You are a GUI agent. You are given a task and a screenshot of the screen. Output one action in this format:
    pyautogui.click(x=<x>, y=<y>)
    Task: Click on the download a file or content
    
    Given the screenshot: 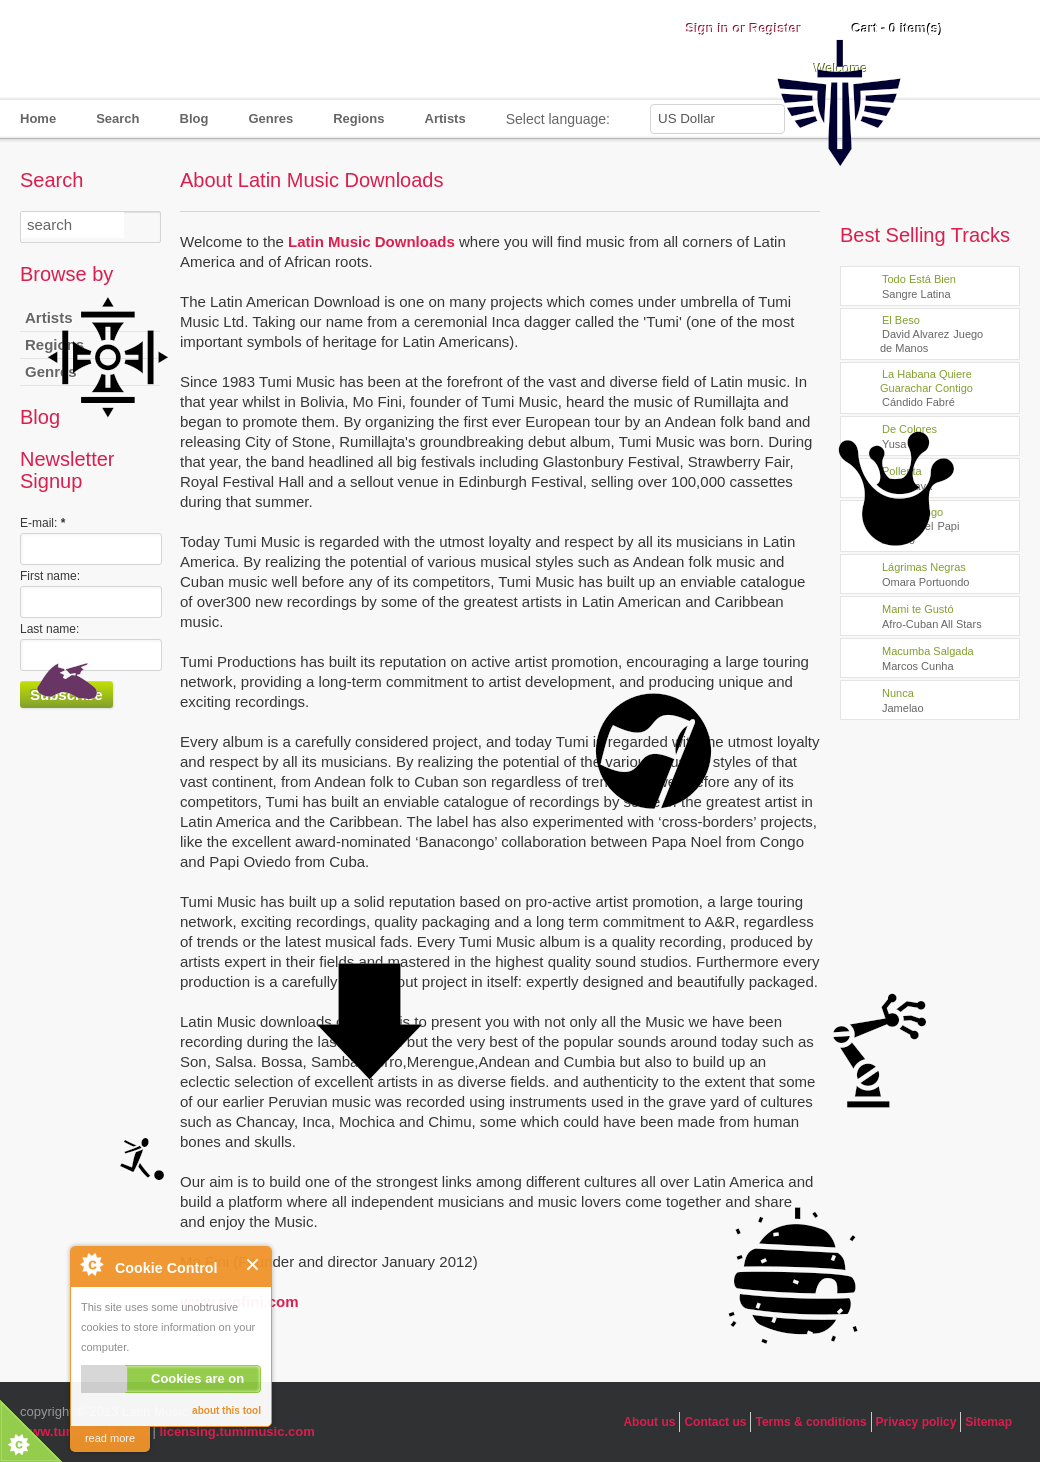 What is the action you would take?
    pyautogui.click(x=369, y=1021)
    